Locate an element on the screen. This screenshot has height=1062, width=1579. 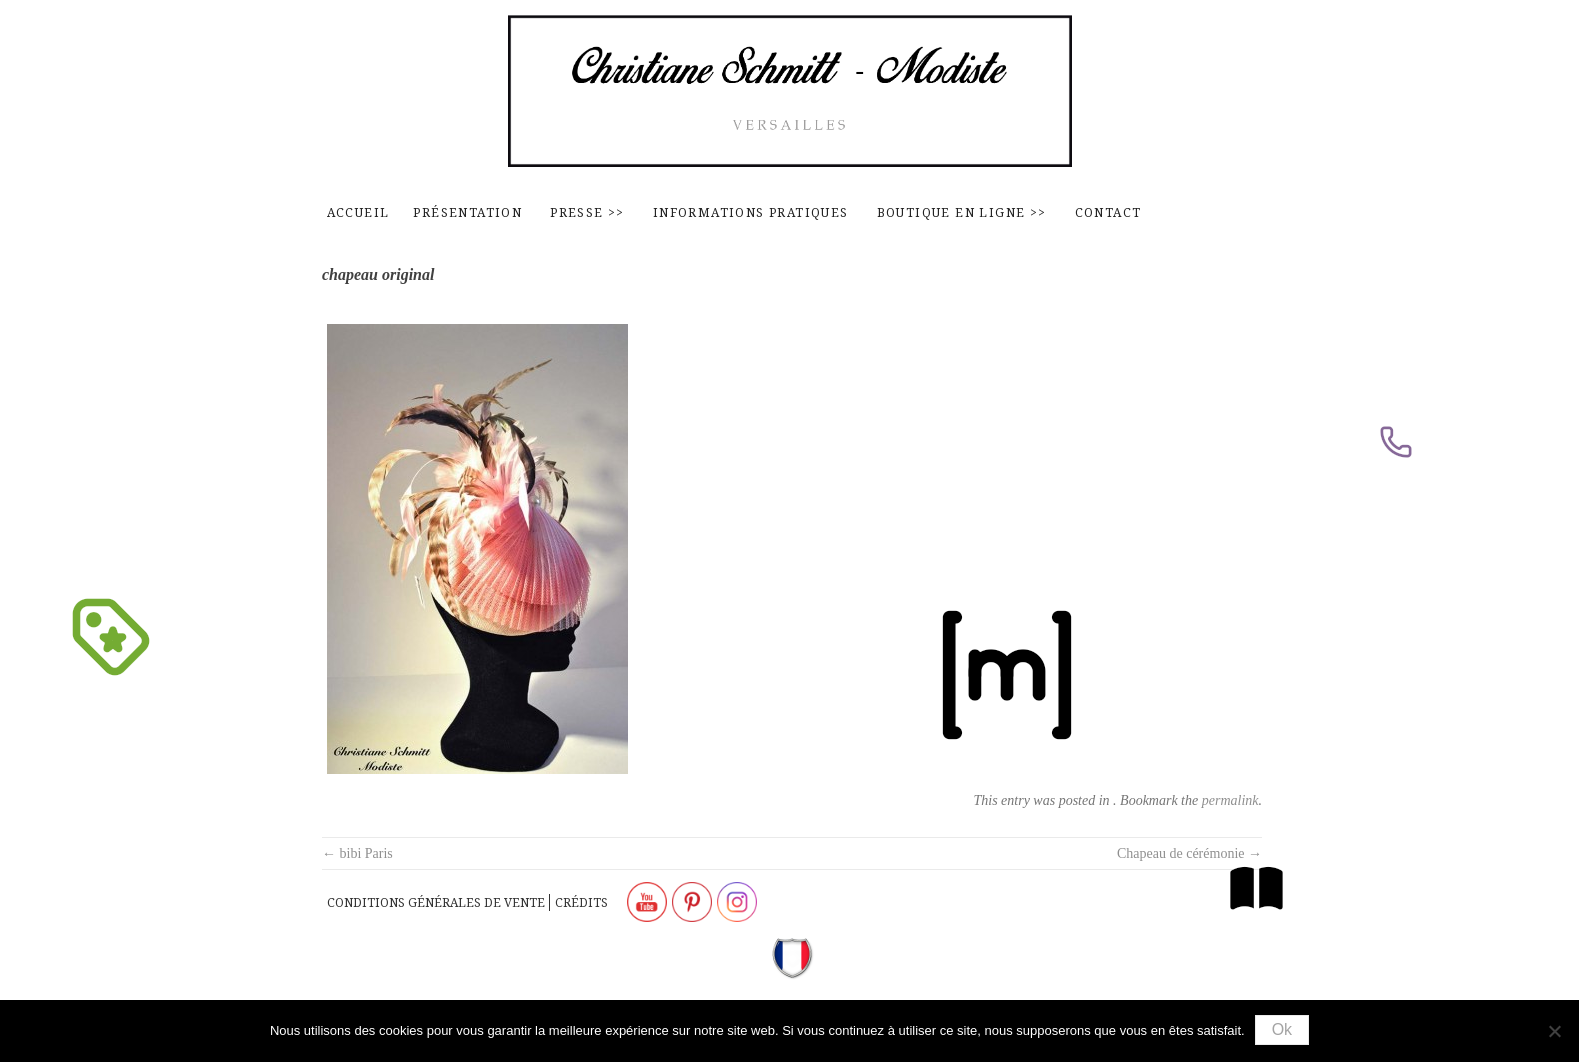
open Matrix messaging app is located at coordinates (1007, 675).